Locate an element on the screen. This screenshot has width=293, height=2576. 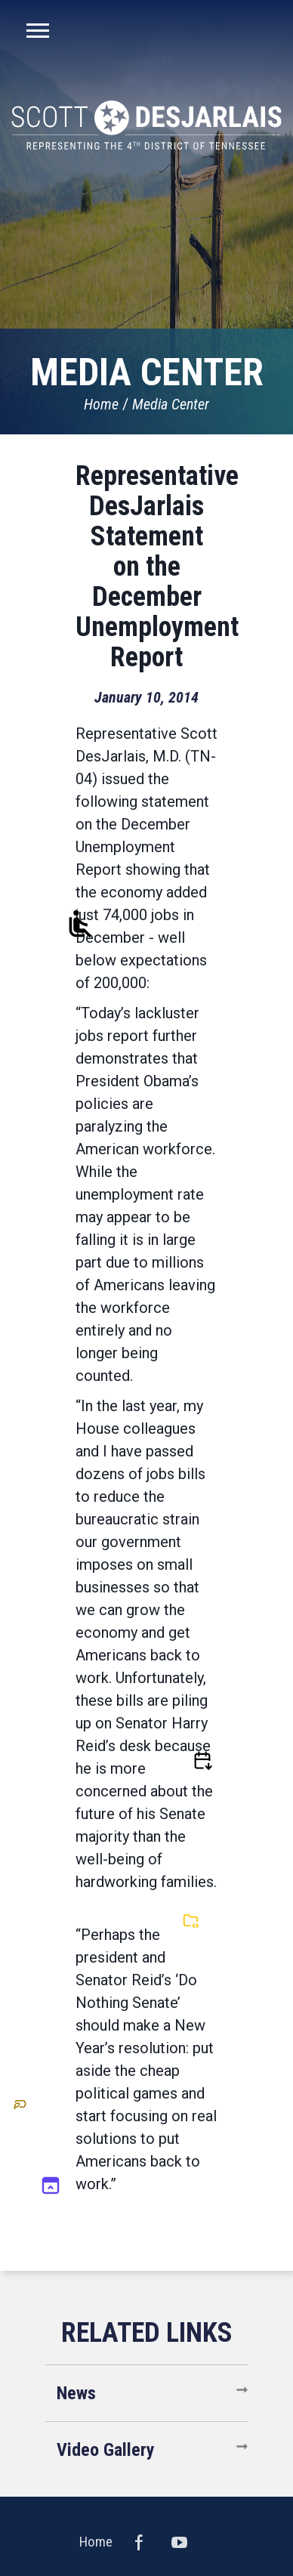
indicates standard seat recline position is located at coordinates (80, 924).